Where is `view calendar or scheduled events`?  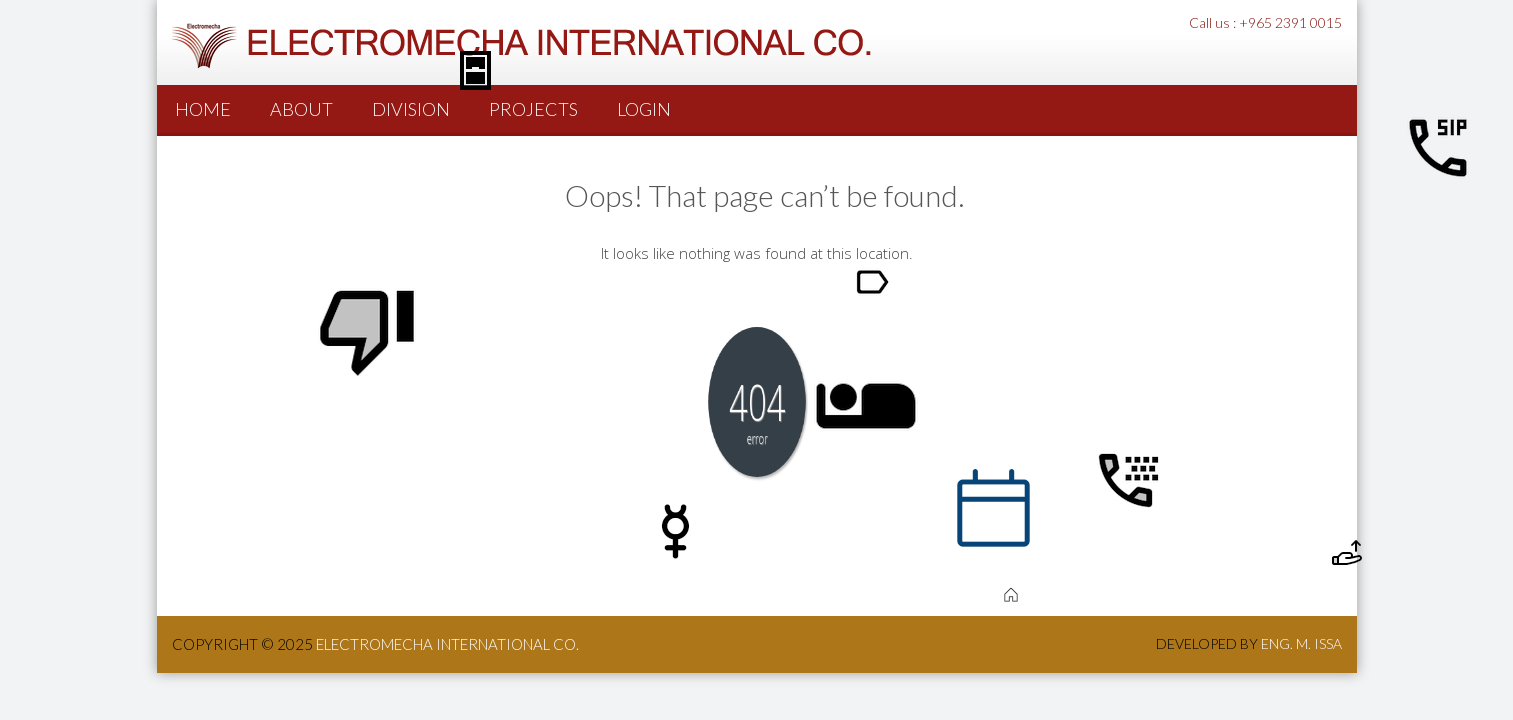
view calendar or scheduled events is located at coordinates (993, 510).